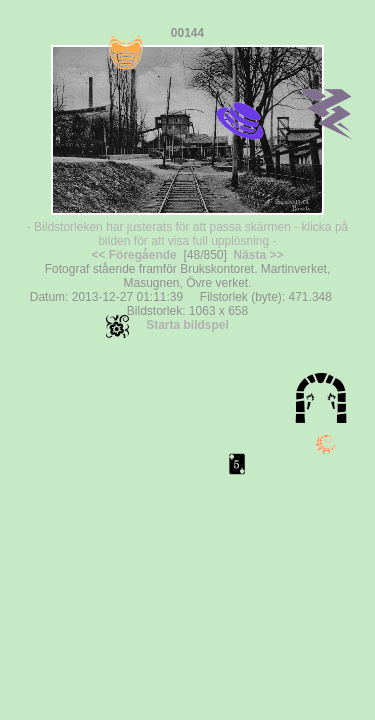  What do you see at coordinates (327, 114) in the screenshot?
I see `activate lightning or electric ability` at bounding box center [327, 114].